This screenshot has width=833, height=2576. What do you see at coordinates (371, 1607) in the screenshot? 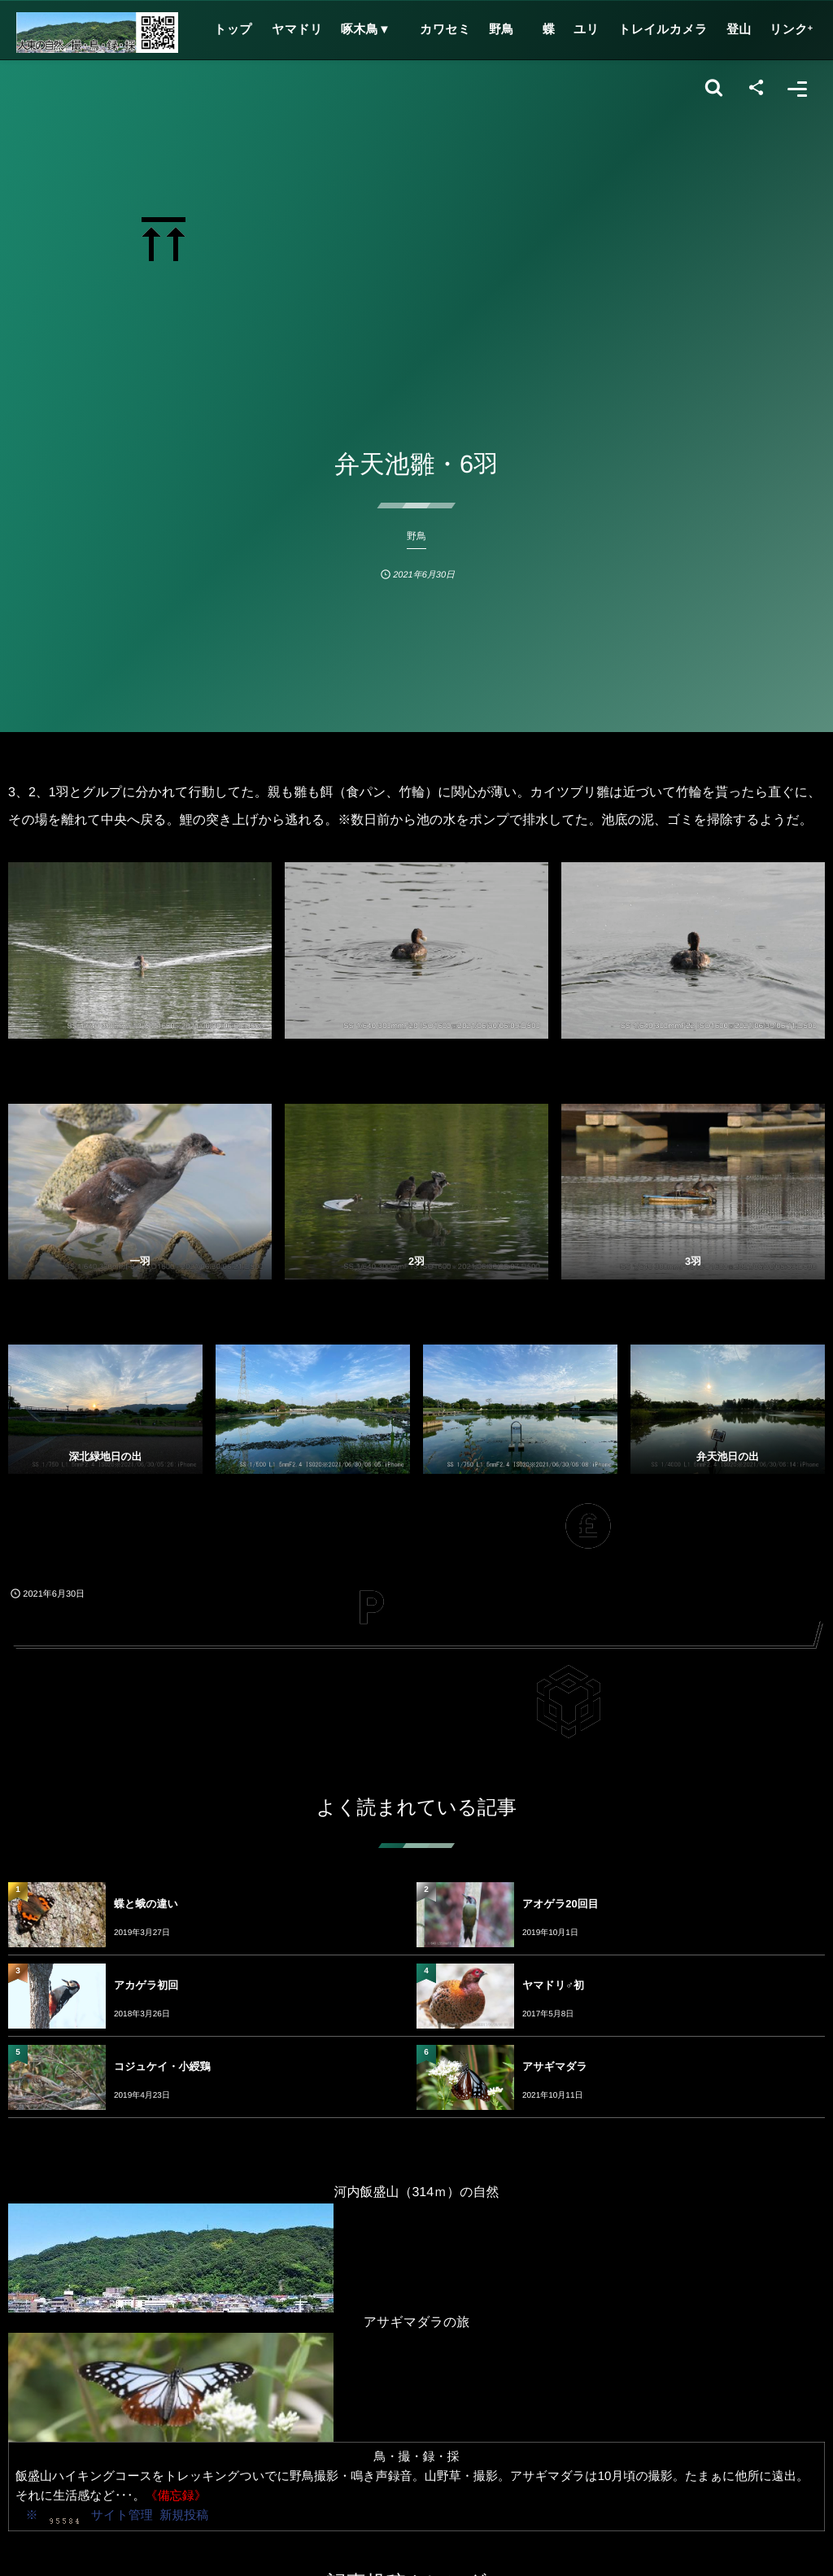
I see `indicates a parking area or facility` at bounding box center [371, 1607].